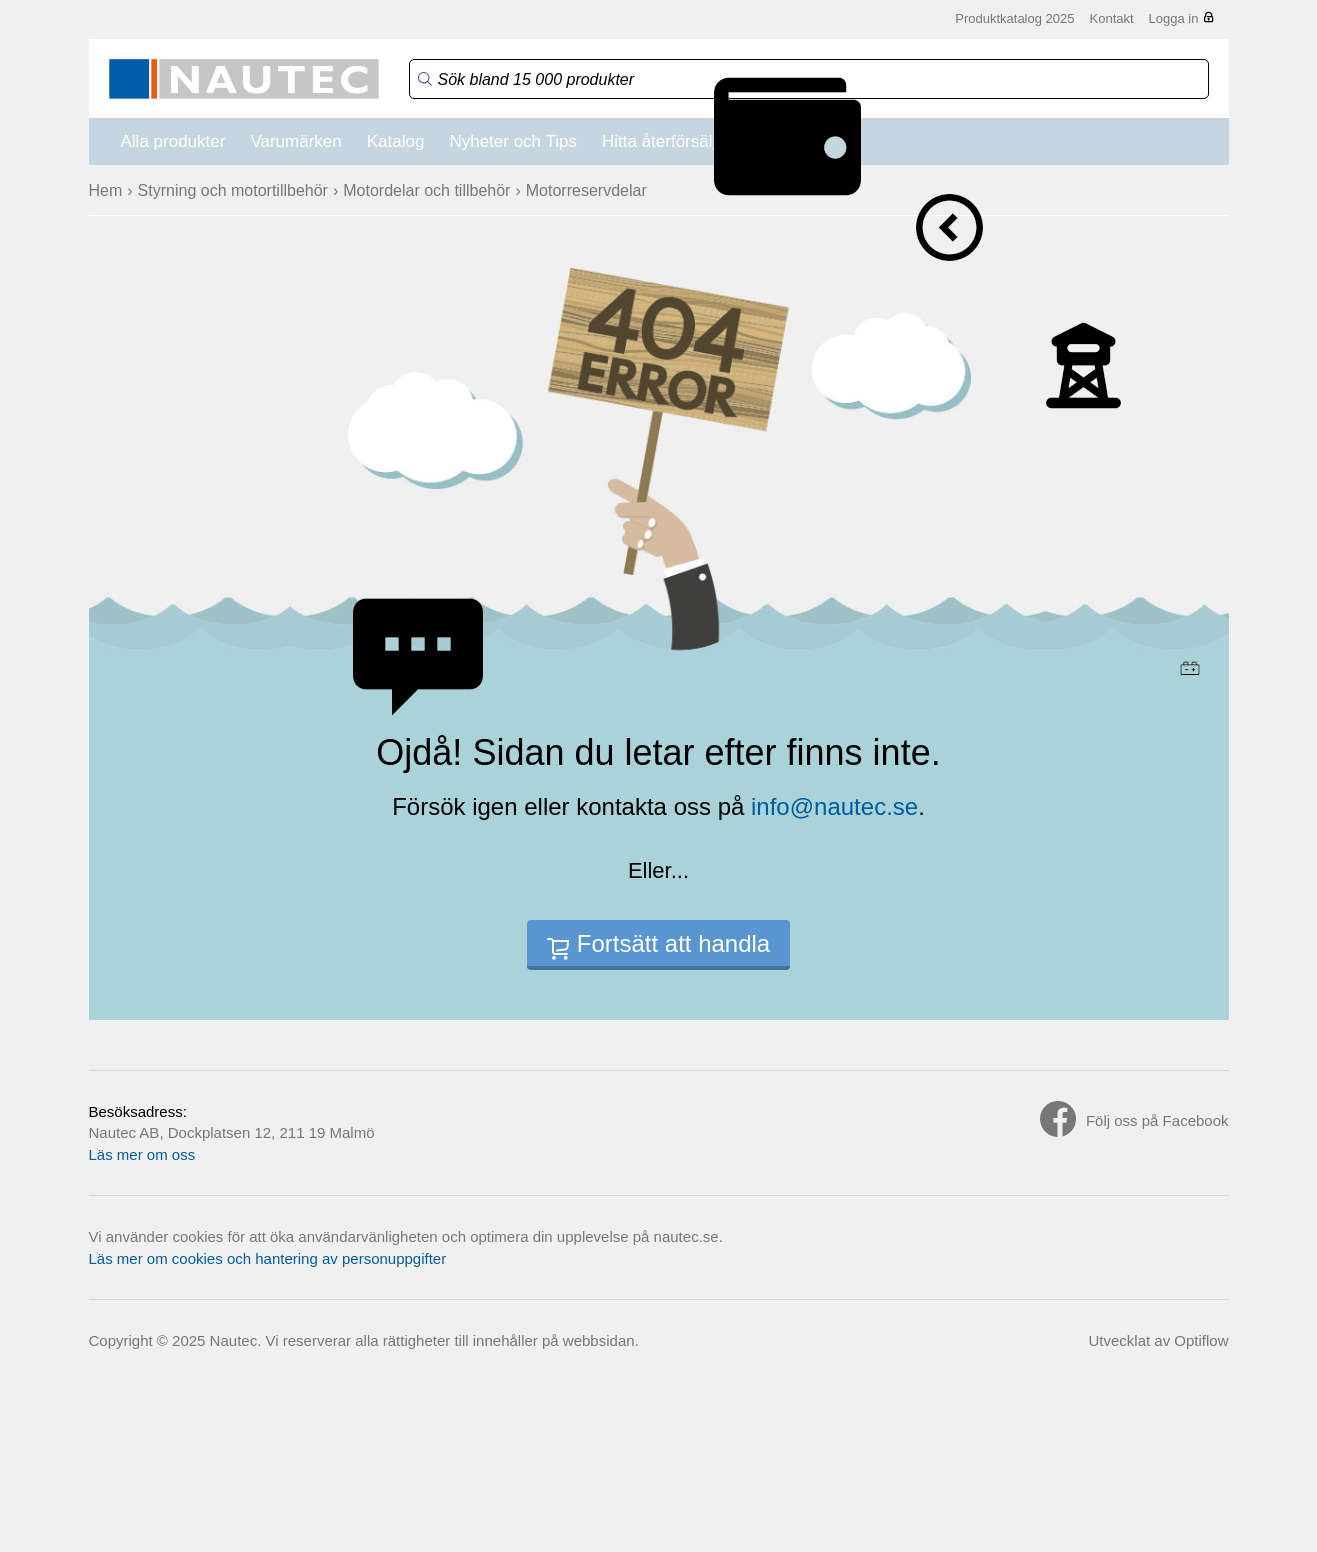 Image resolution: width=1317 pixels, height=1552 pixels. What do you see at coordinates (418, 657) in the screenshot?
I see `open chat or messaging` at bounding box center [418, 657].